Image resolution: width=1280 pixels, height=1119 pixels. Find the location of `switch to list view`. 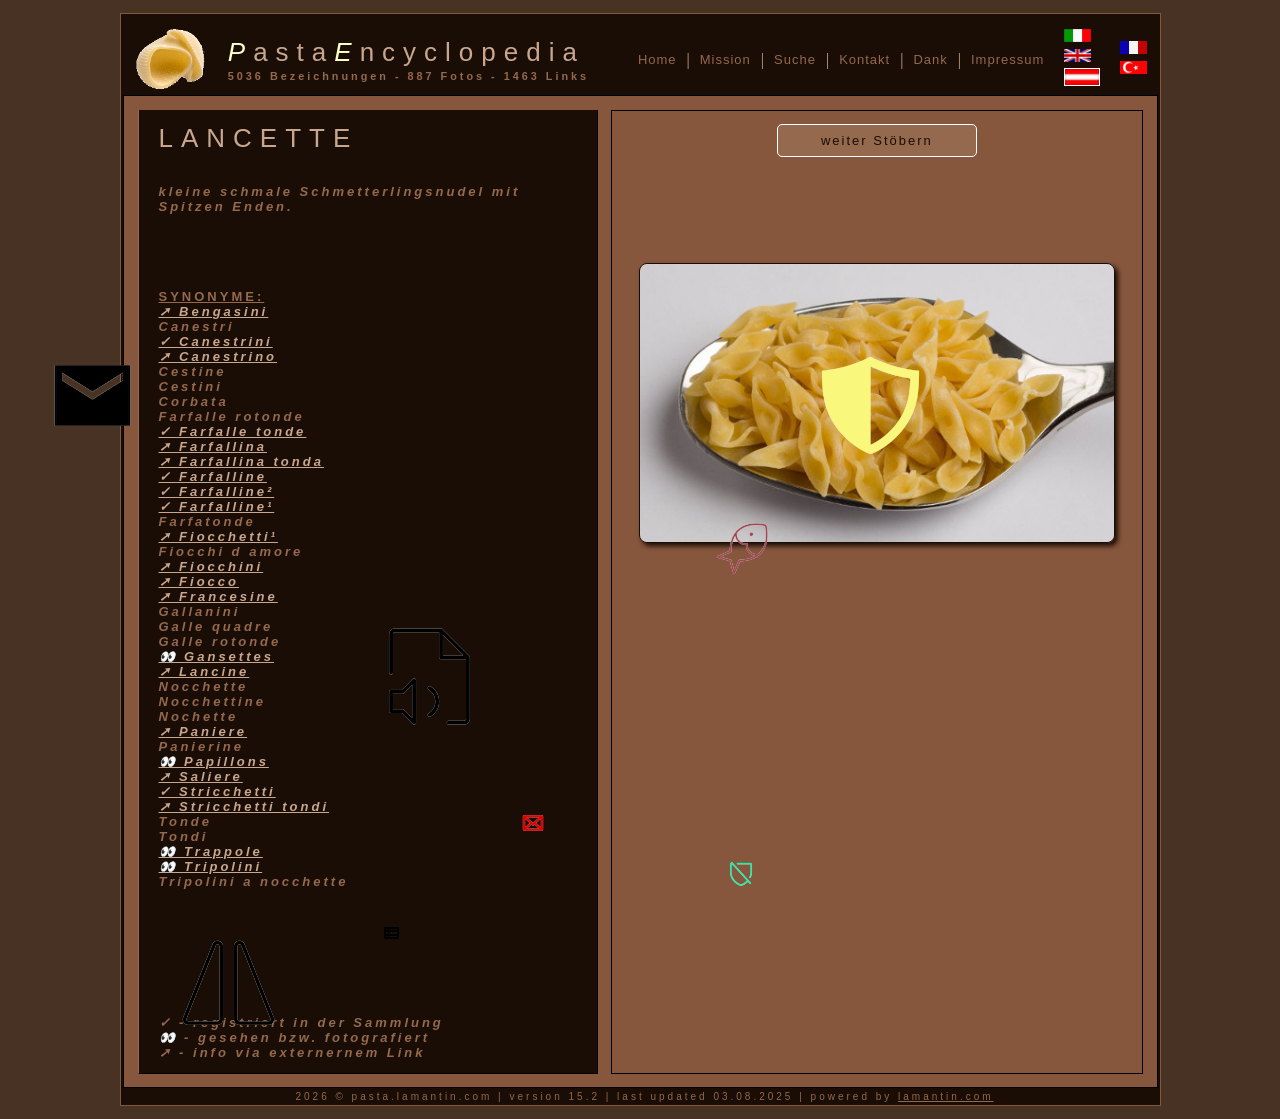

switch to list view is located at coordinates (392, 933).